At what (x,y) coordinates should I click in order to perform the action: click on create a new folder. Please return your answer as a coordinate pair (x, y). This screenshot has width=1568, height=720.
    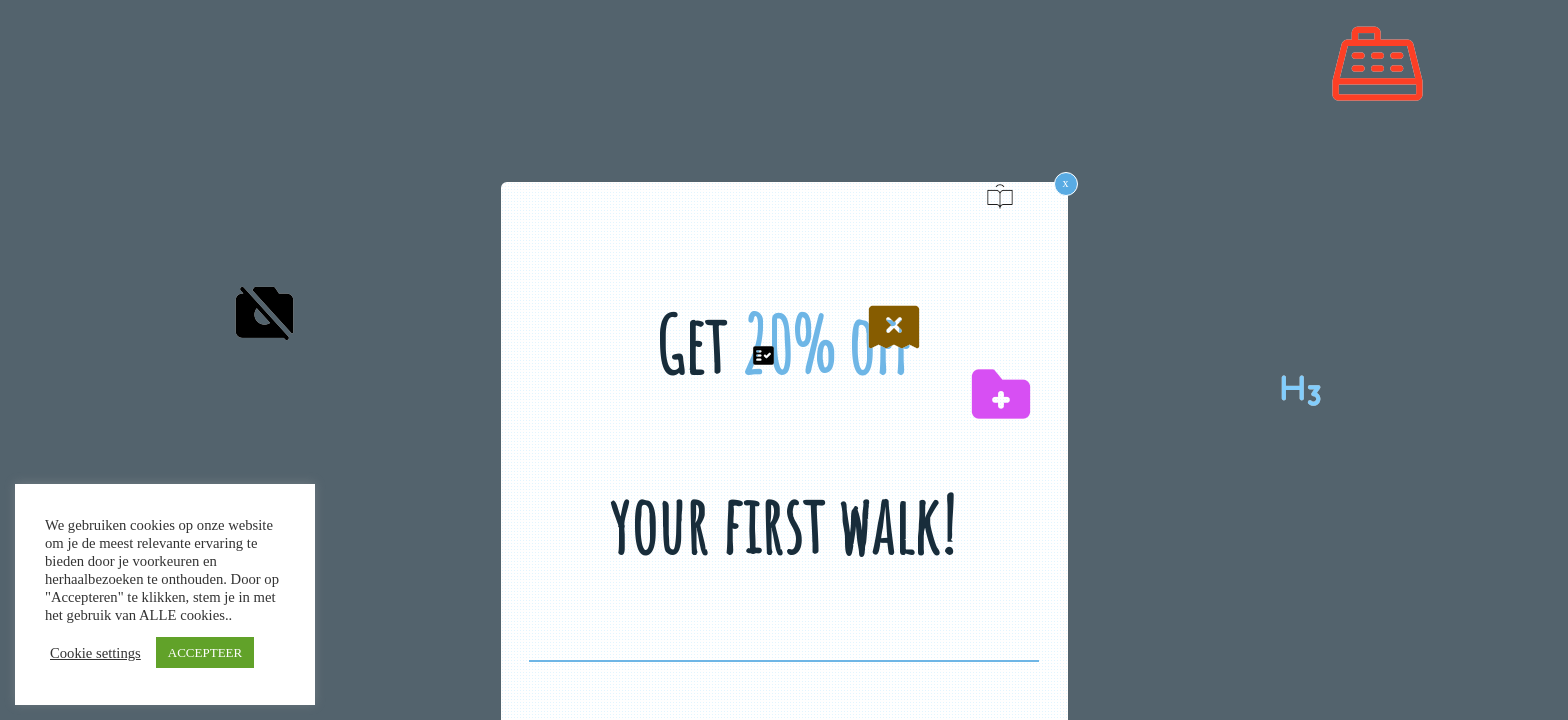
    Looking at the image, I should click on (1001, 394).